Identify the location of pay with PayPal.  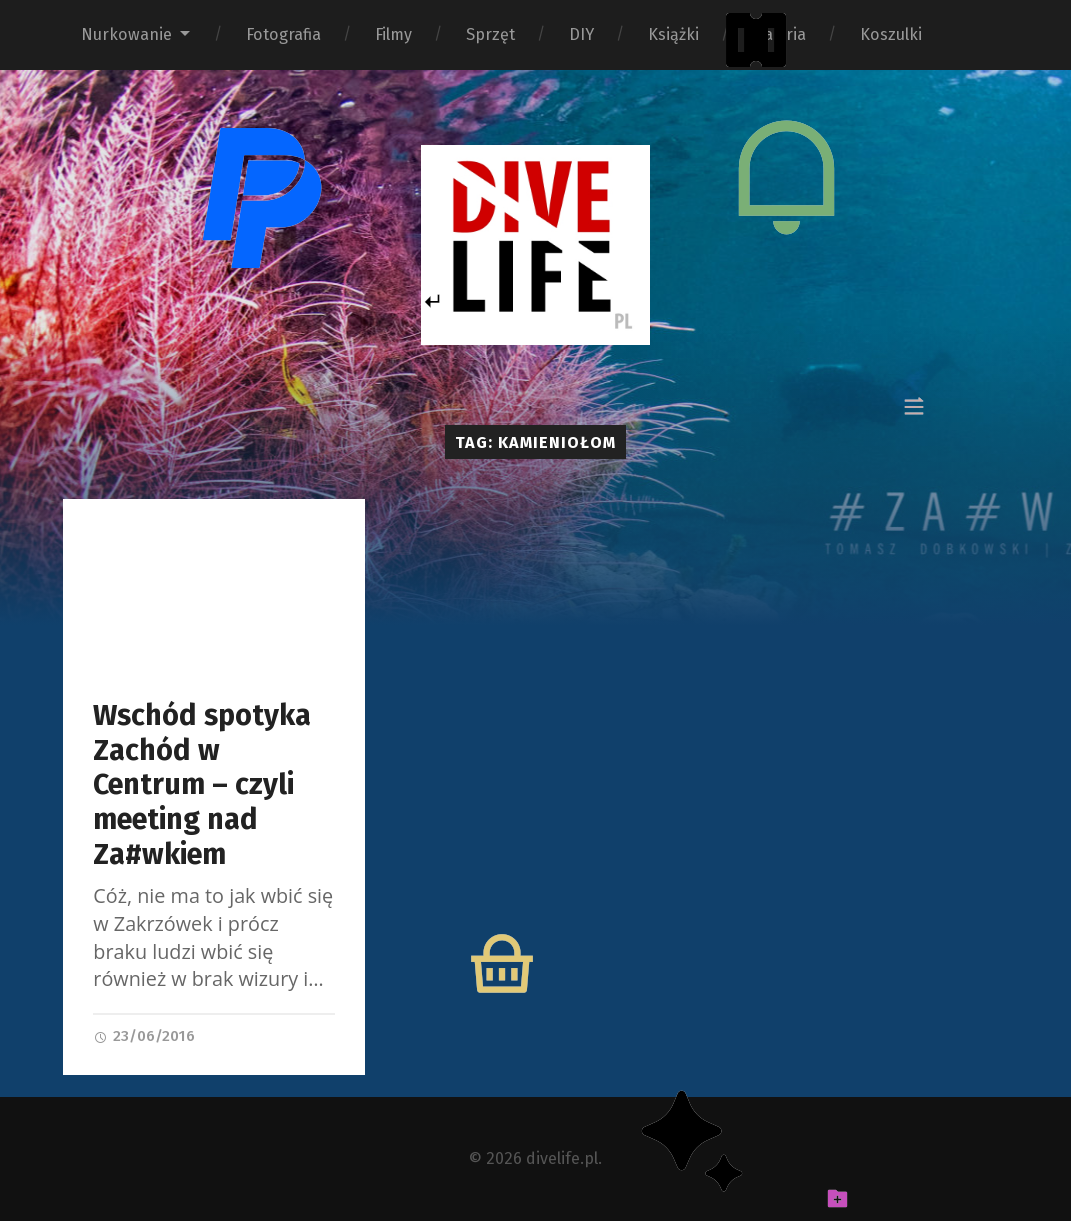
(262, 198).